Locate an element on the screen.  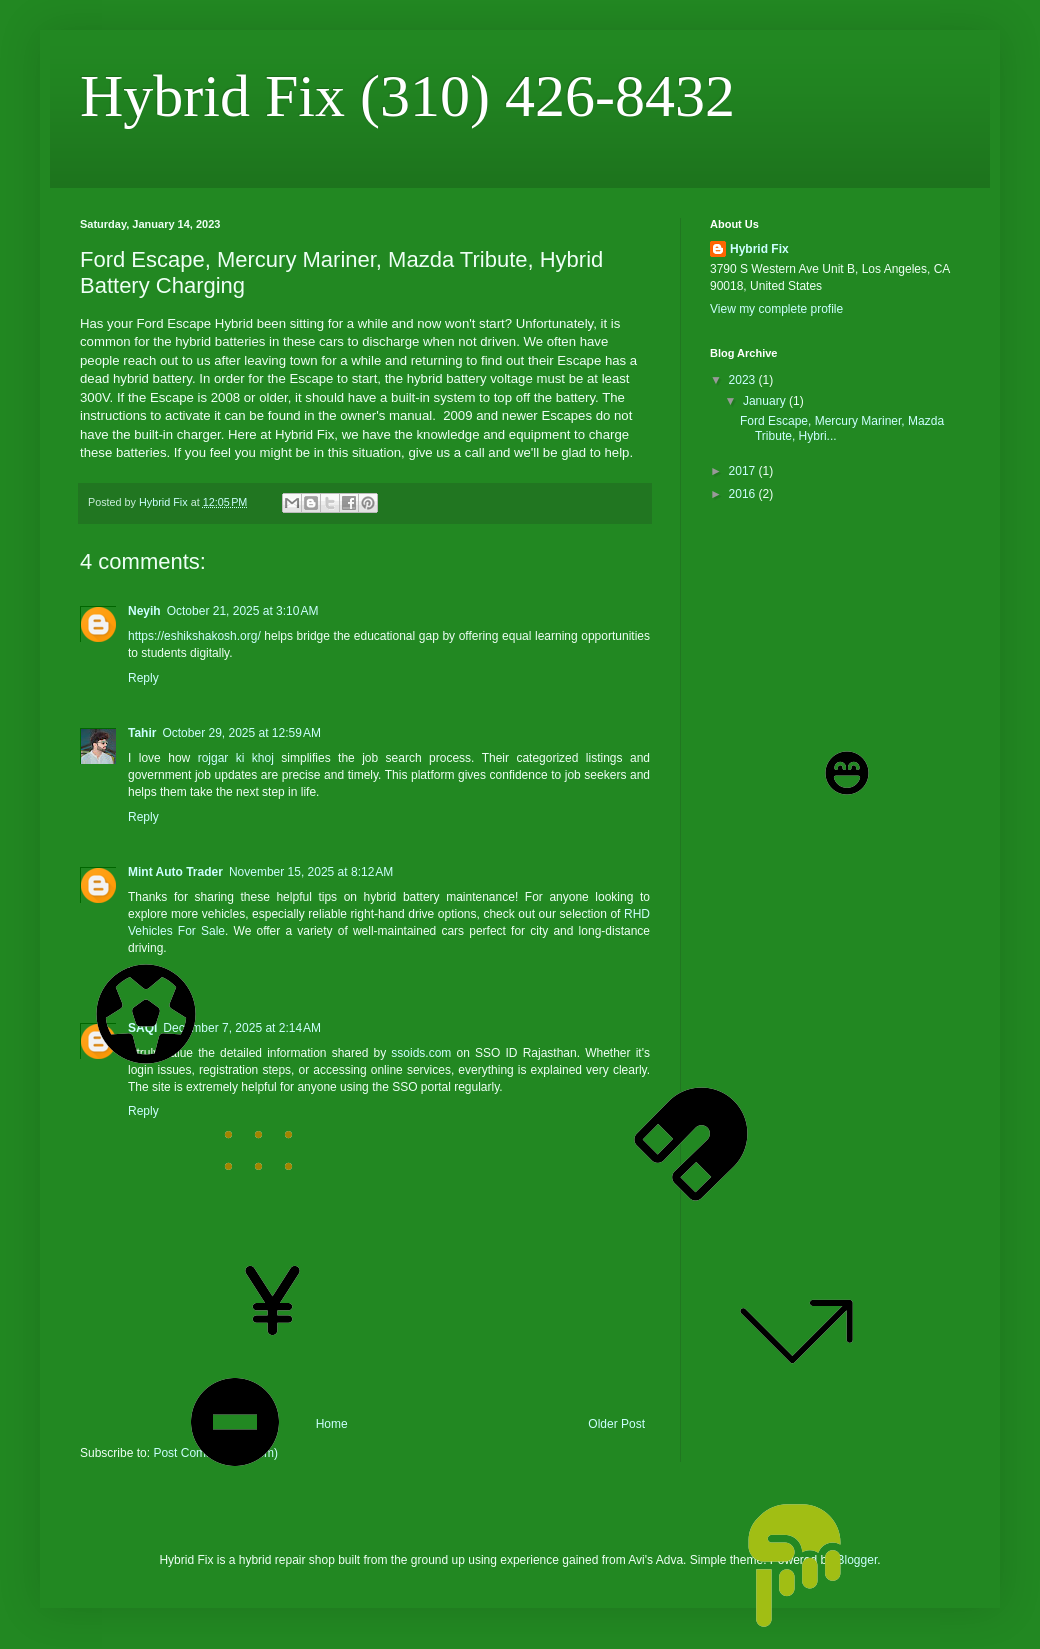
drag to reorder or rearrange items is located at coordinates (258, 1150).